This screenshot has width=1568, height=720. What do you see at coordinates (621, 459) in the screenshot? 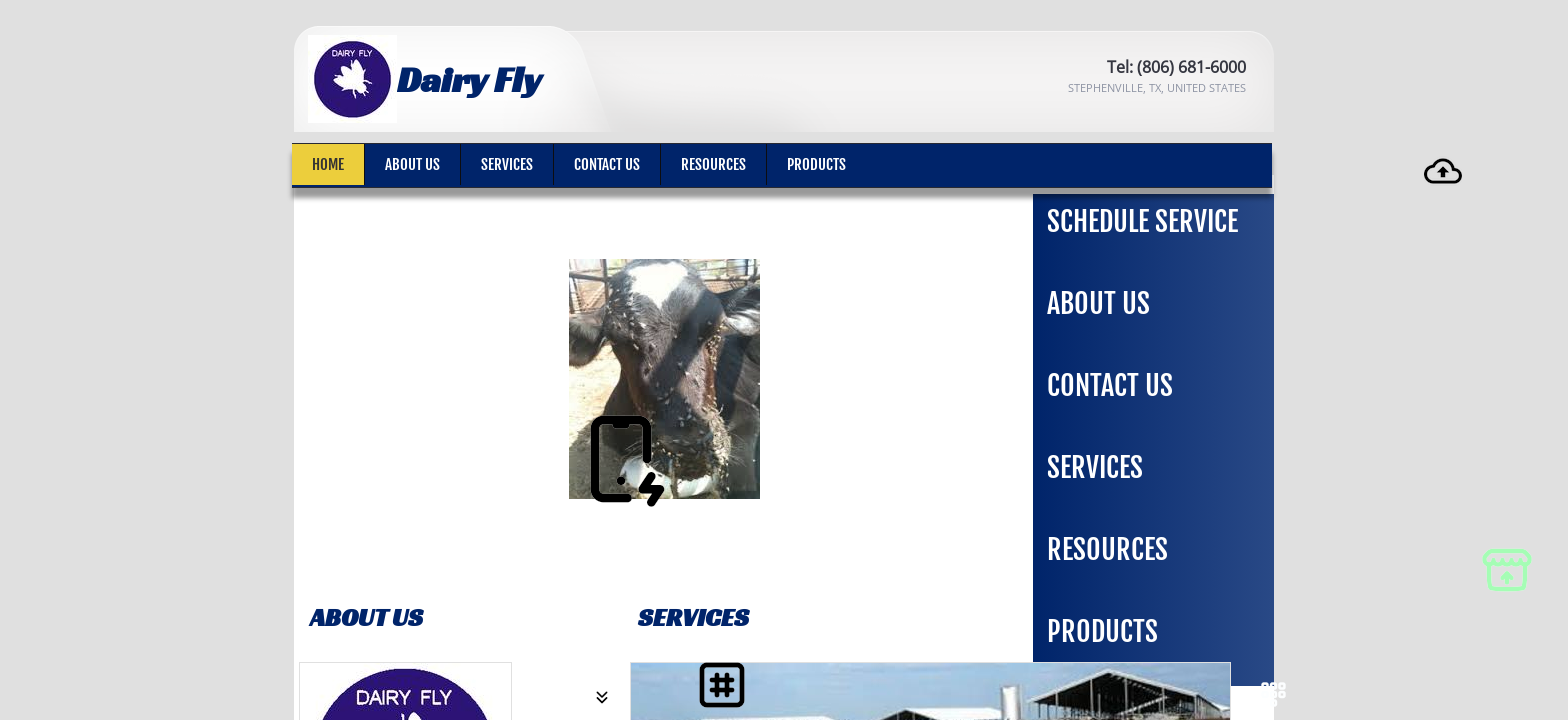
I see `phone charging status indicator` at bounding box center [621, 459].